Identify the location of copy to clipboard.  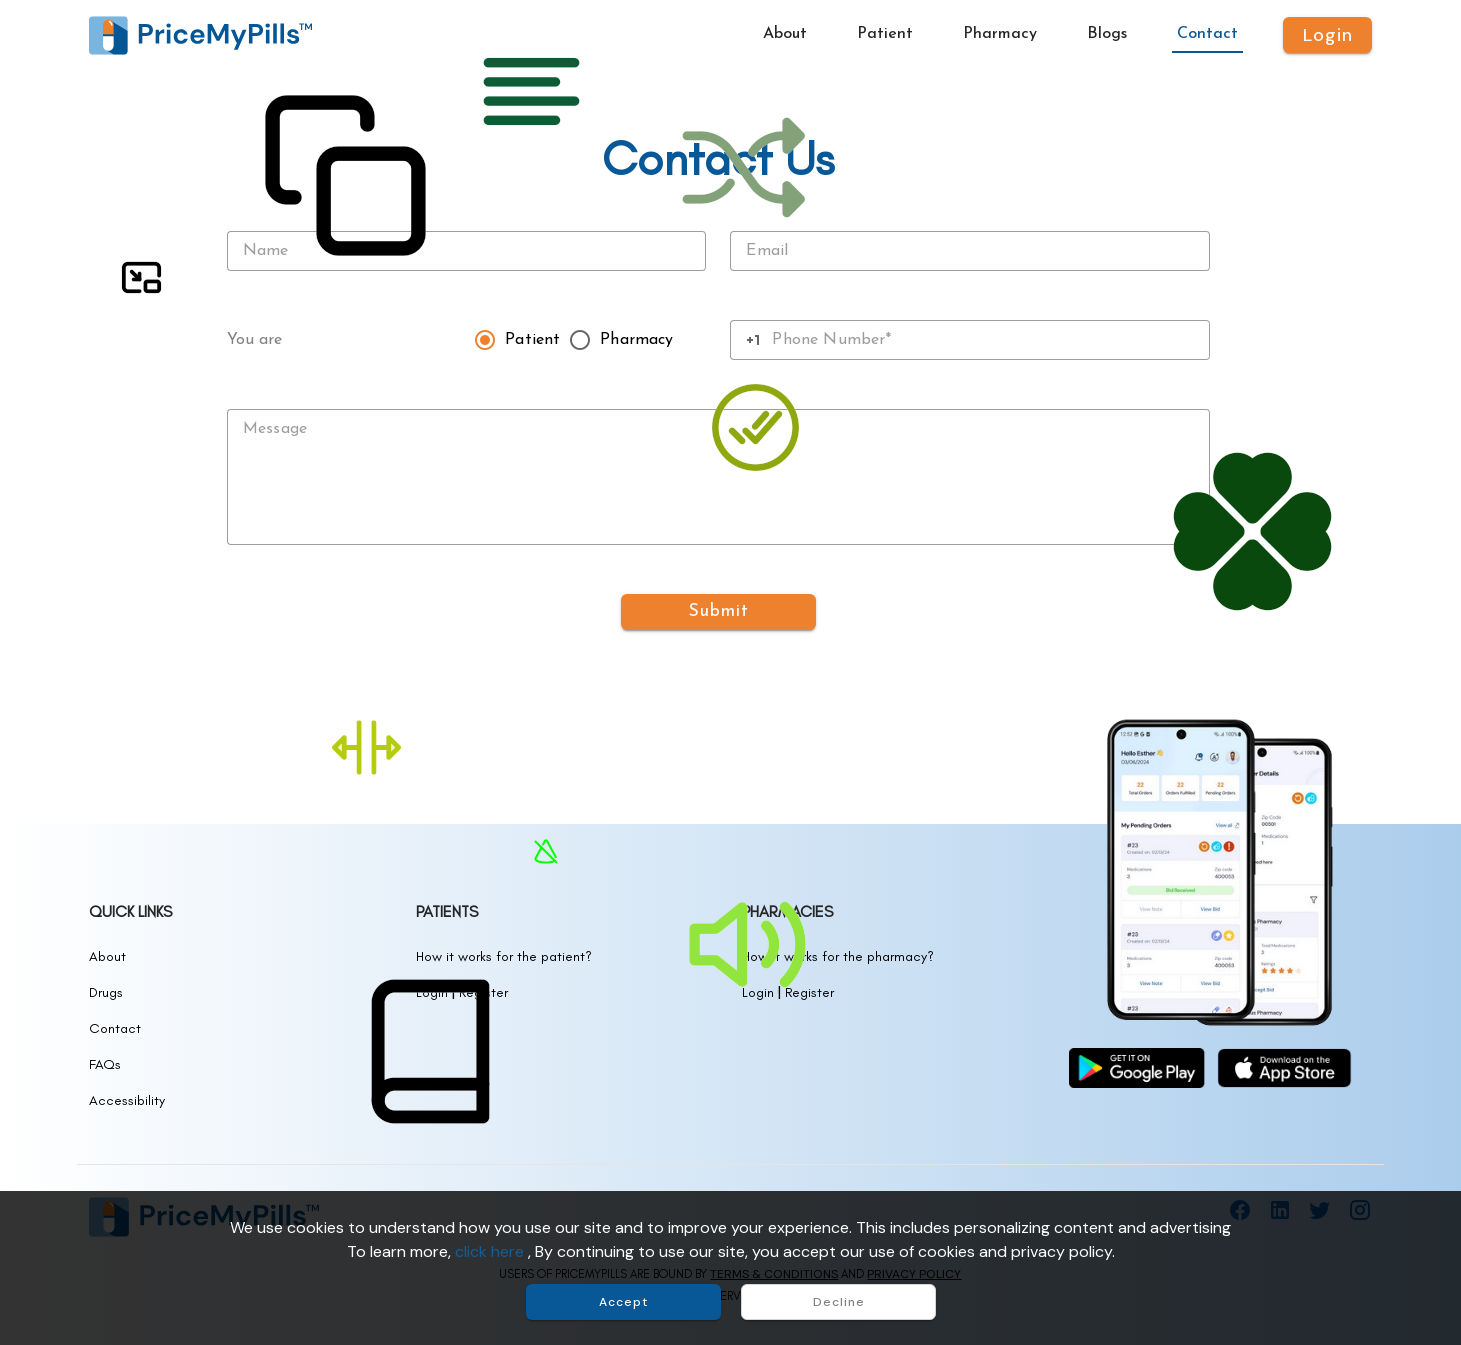
(345, 175).